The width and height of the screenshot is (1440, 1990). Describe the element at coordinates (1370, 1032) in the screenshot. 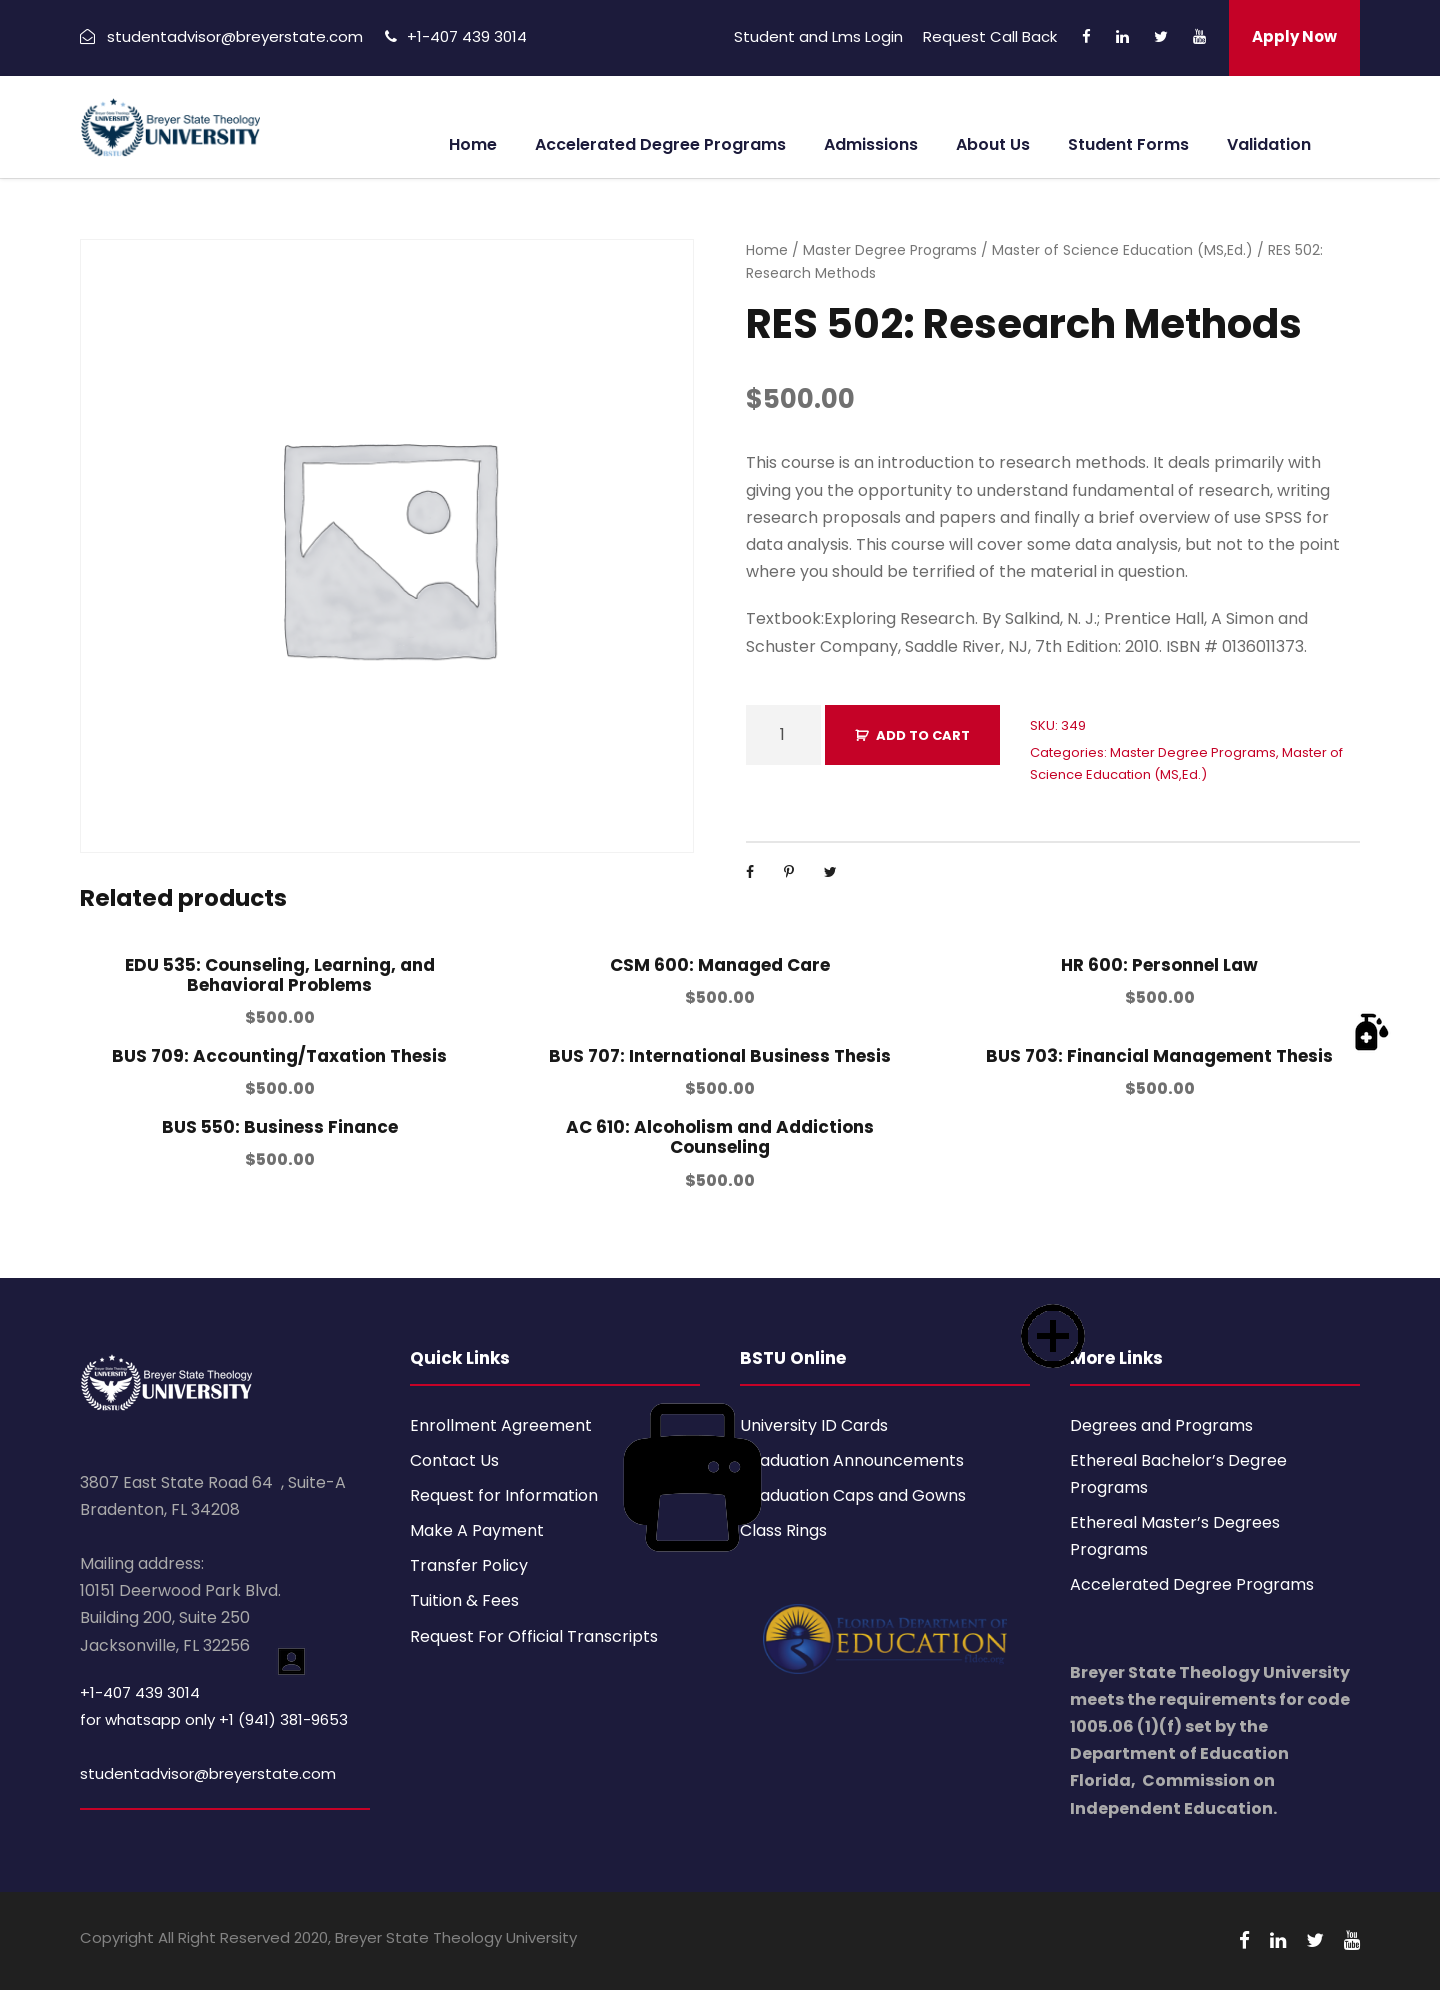

I see `access hand sanitizer station information` at that location.